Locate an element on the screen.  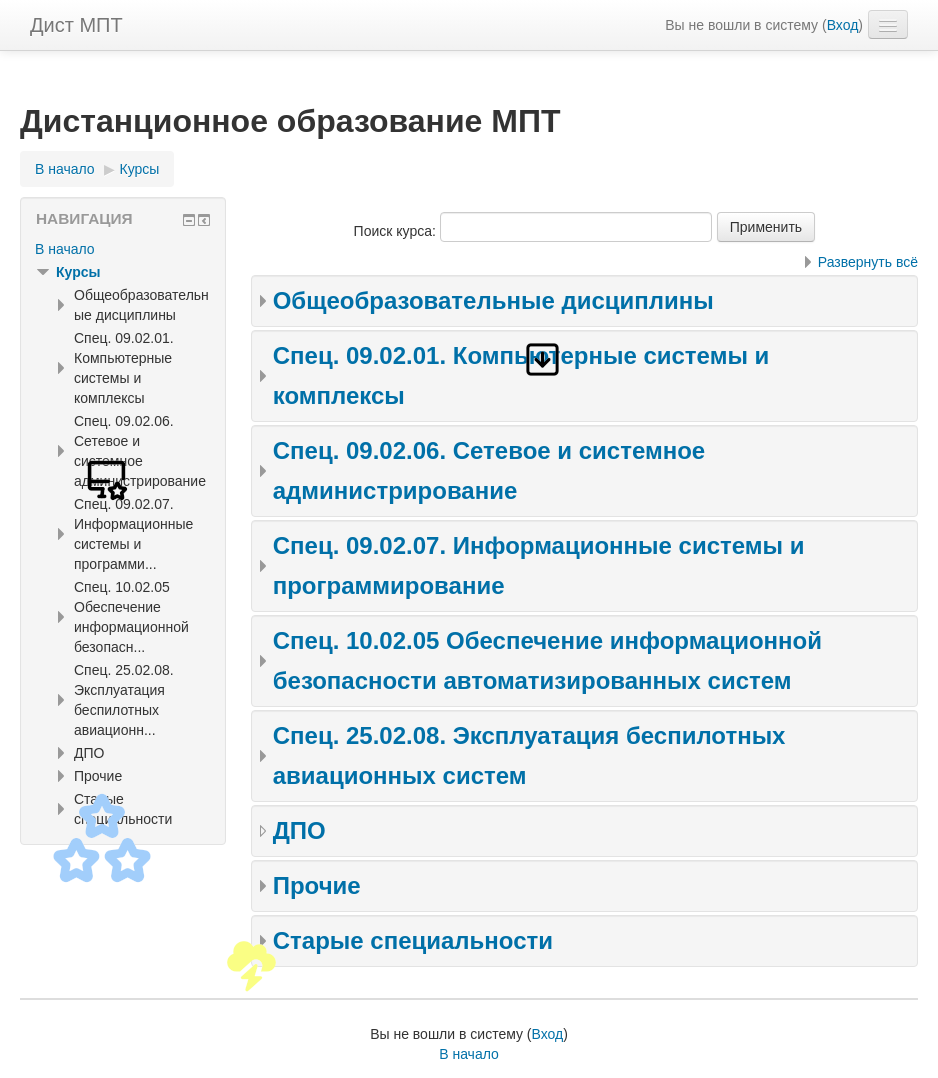
indicates thunderstorm or severe weather conditions is located at coordinates (251, 965).